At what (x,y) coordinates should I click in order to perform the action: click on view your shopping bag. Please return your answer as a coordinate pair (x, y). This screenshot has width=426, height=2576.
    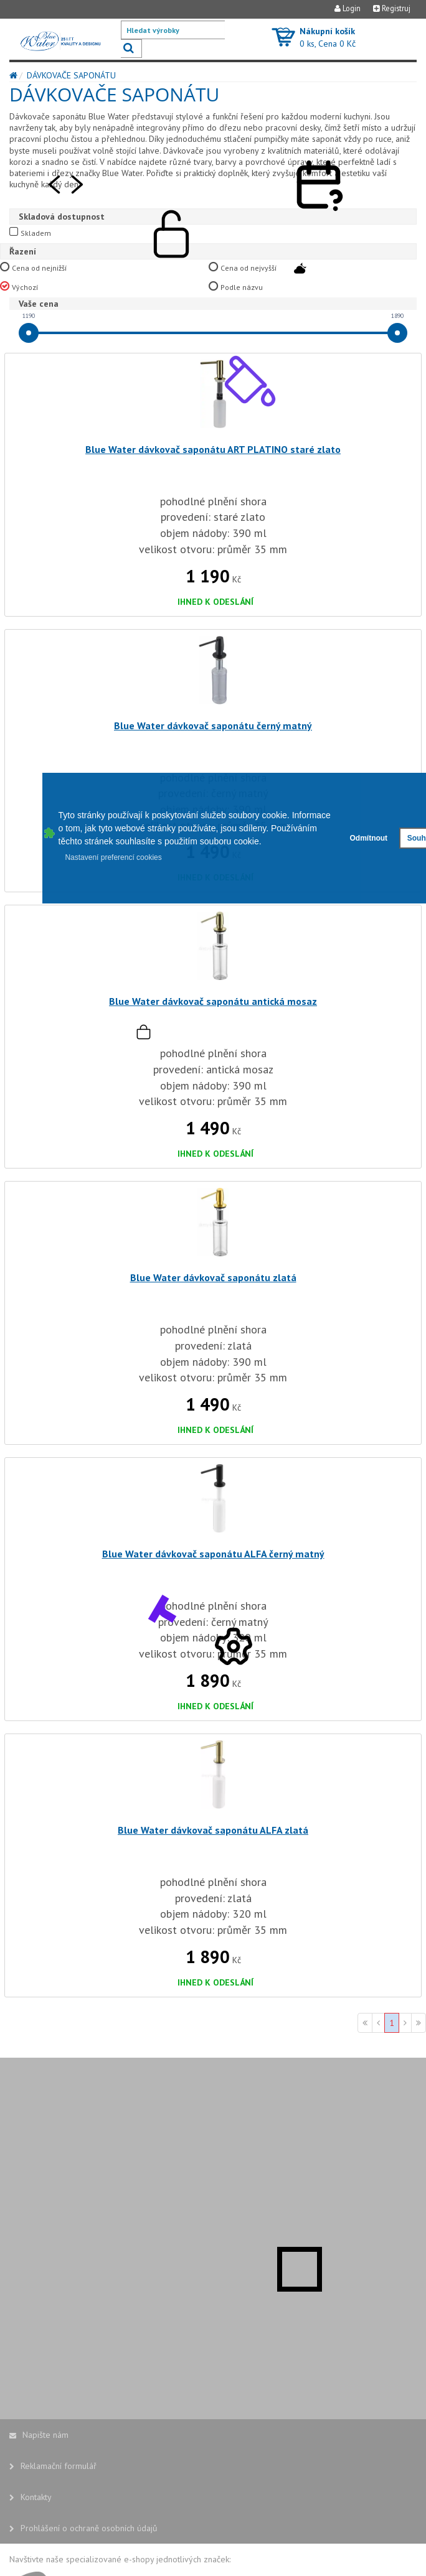
    Looking at the image, I should click on (143, 1032).